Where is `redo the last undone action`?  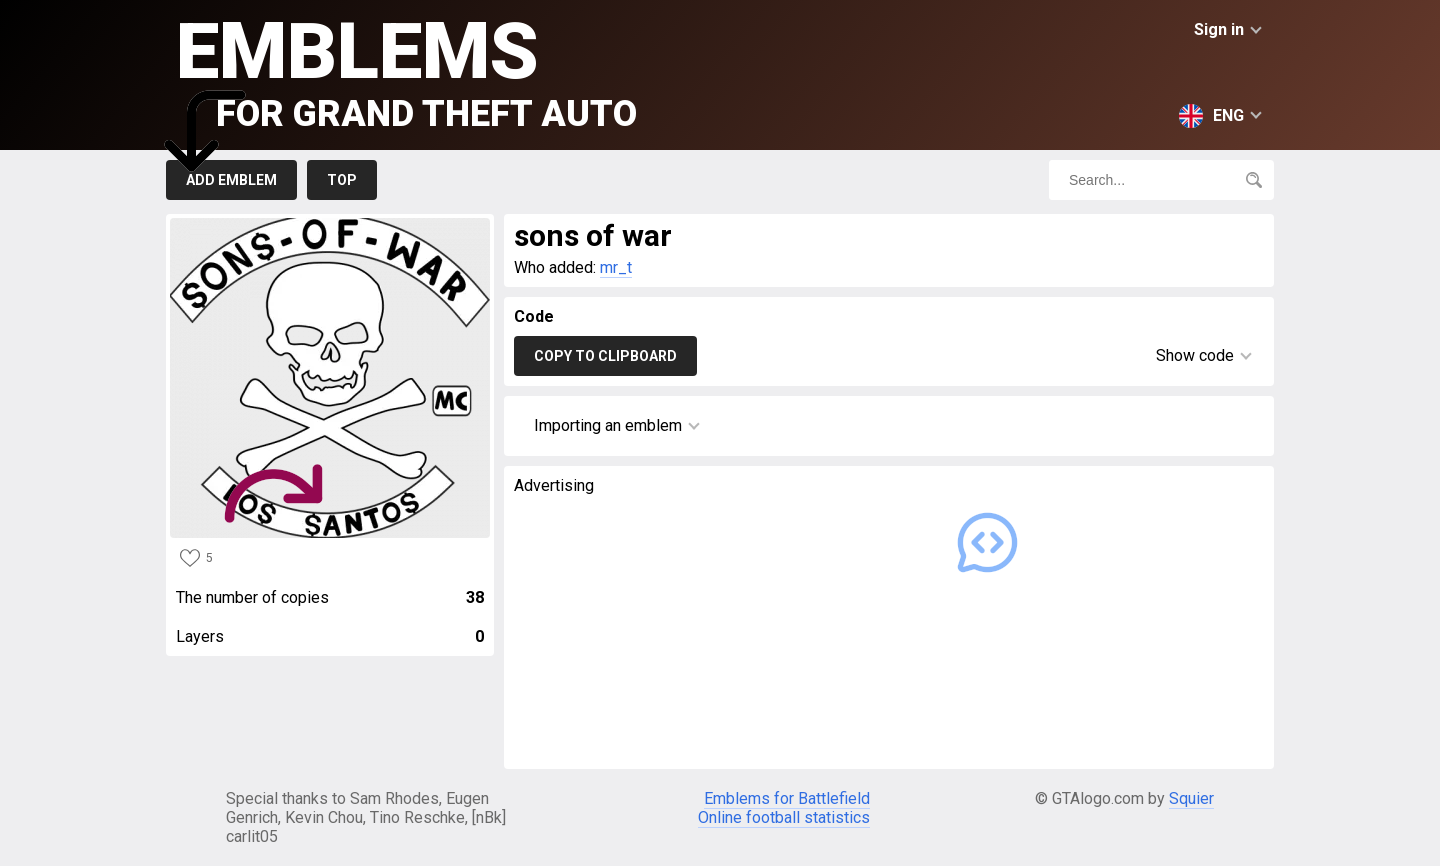 redo the last undone action is located at coordinates (273, 493).